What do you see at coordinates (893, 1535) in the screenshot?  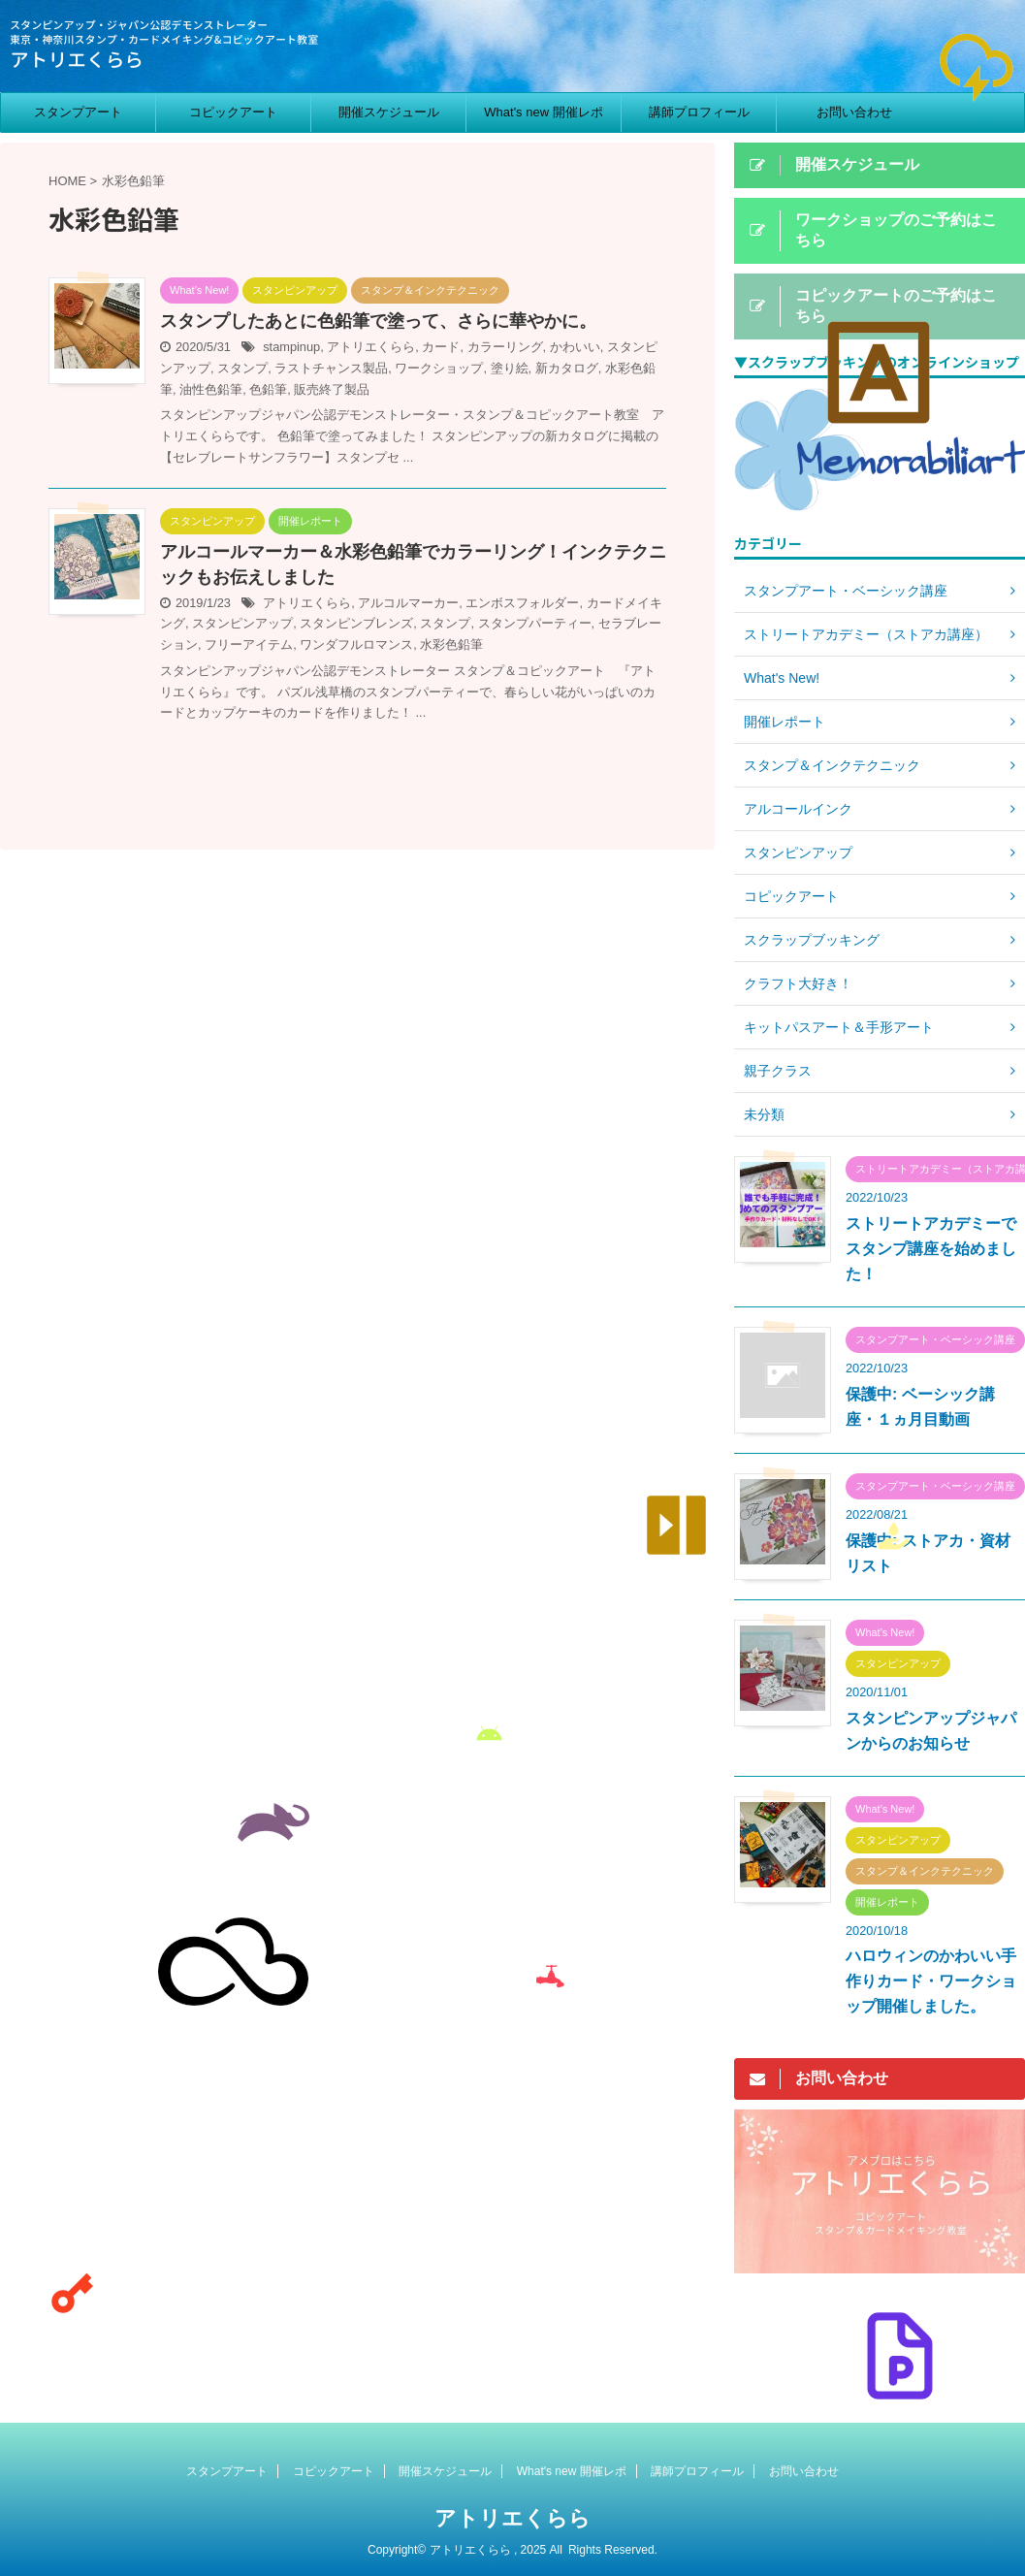 I see `access water conservation or donation features` at bounding box center [893, 1535].